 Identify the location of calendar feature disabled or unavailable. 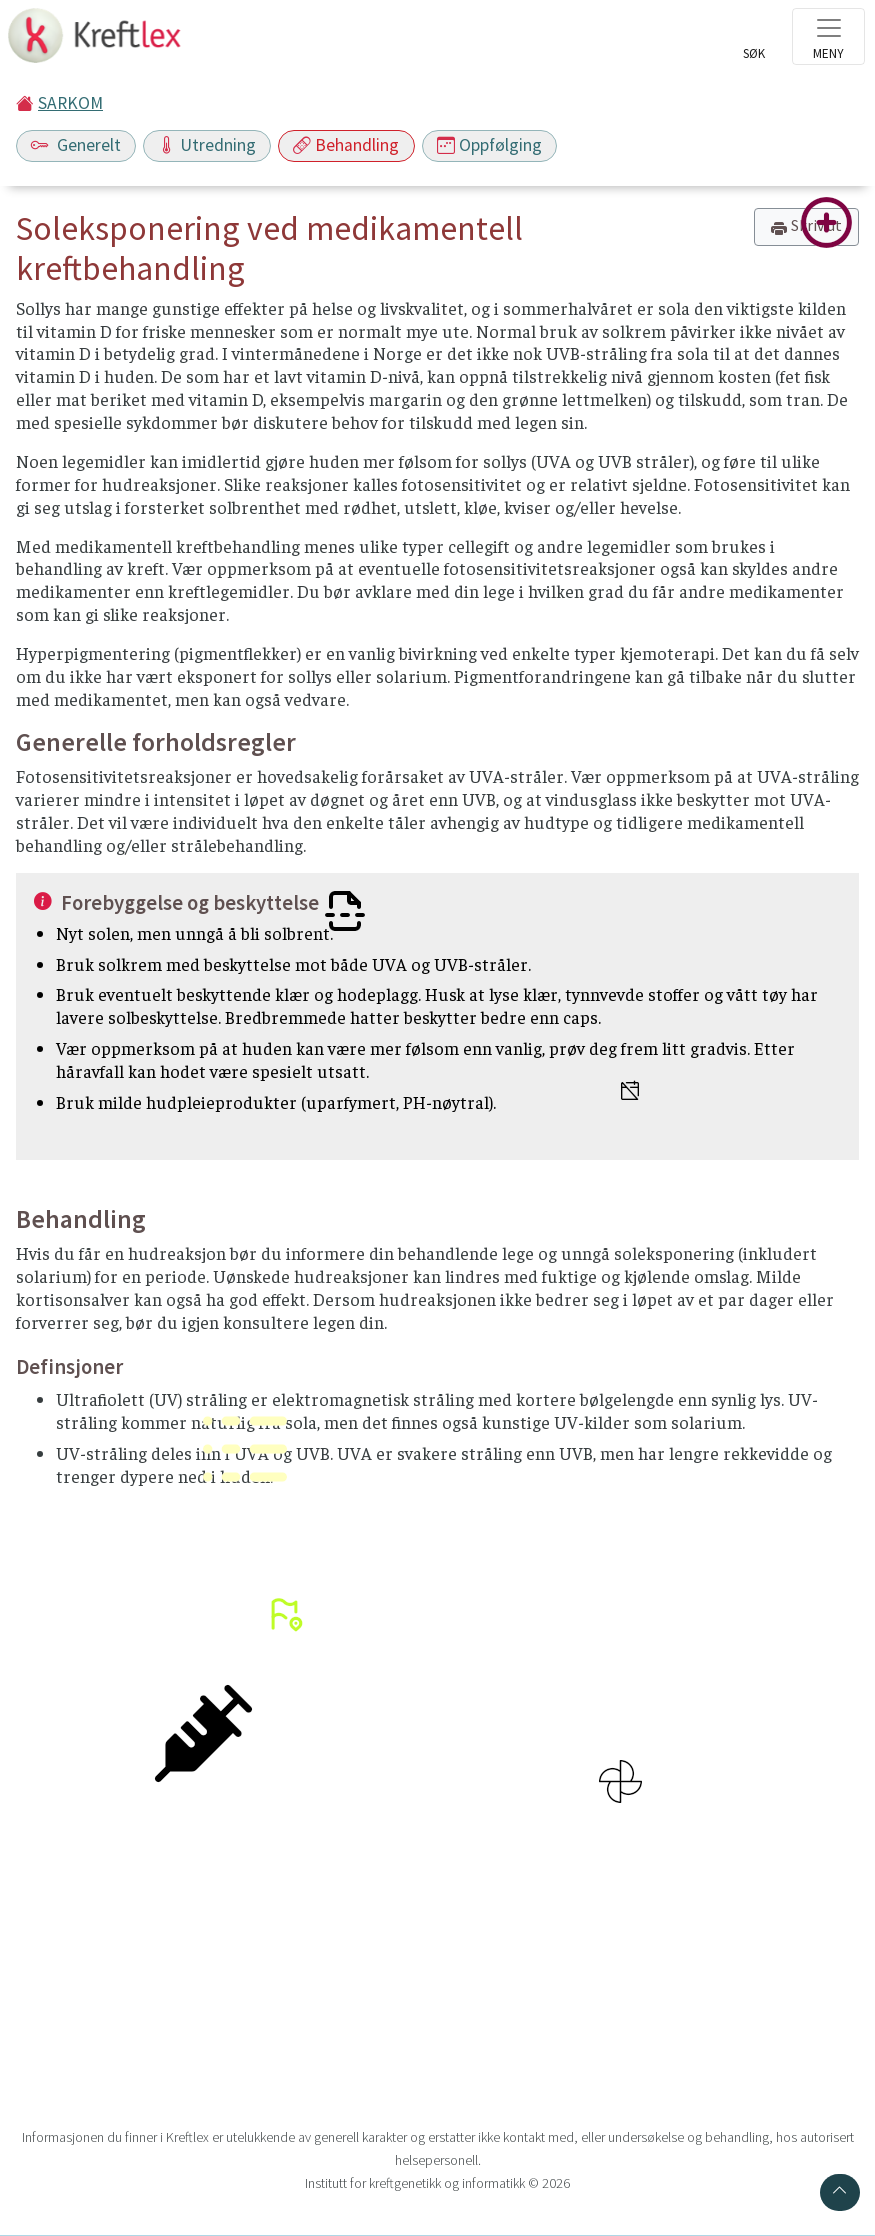
(630, 1091).